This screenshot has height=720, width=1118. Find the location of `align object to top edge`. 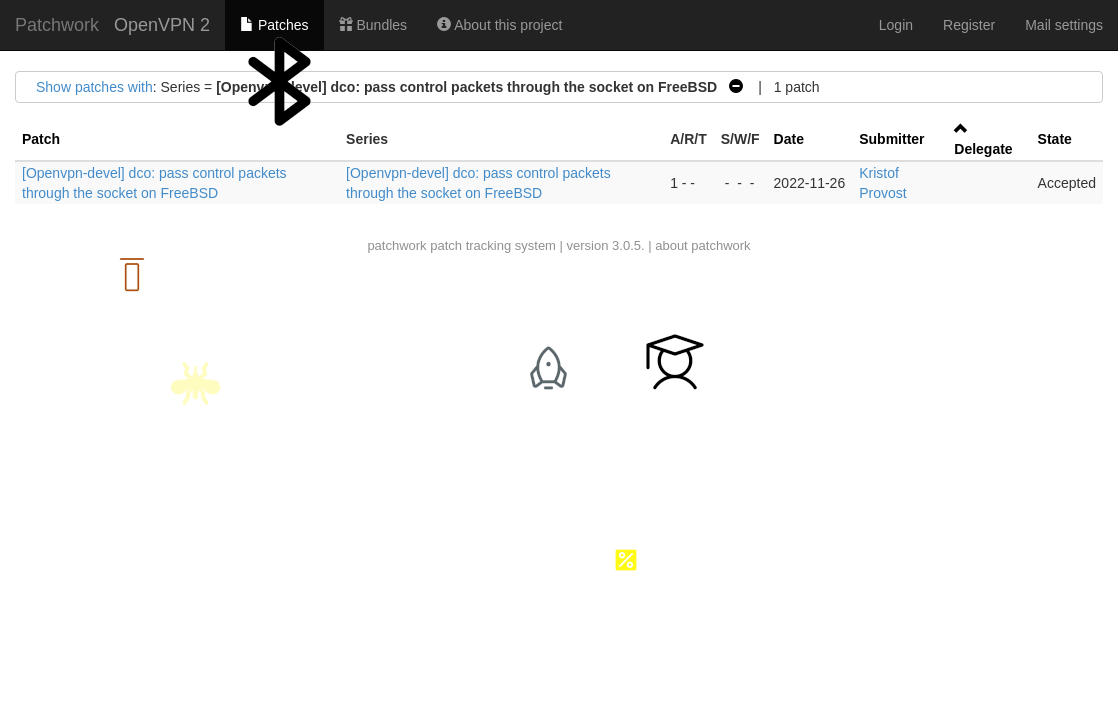

align object to top edge is located at coordinates (132, 274).